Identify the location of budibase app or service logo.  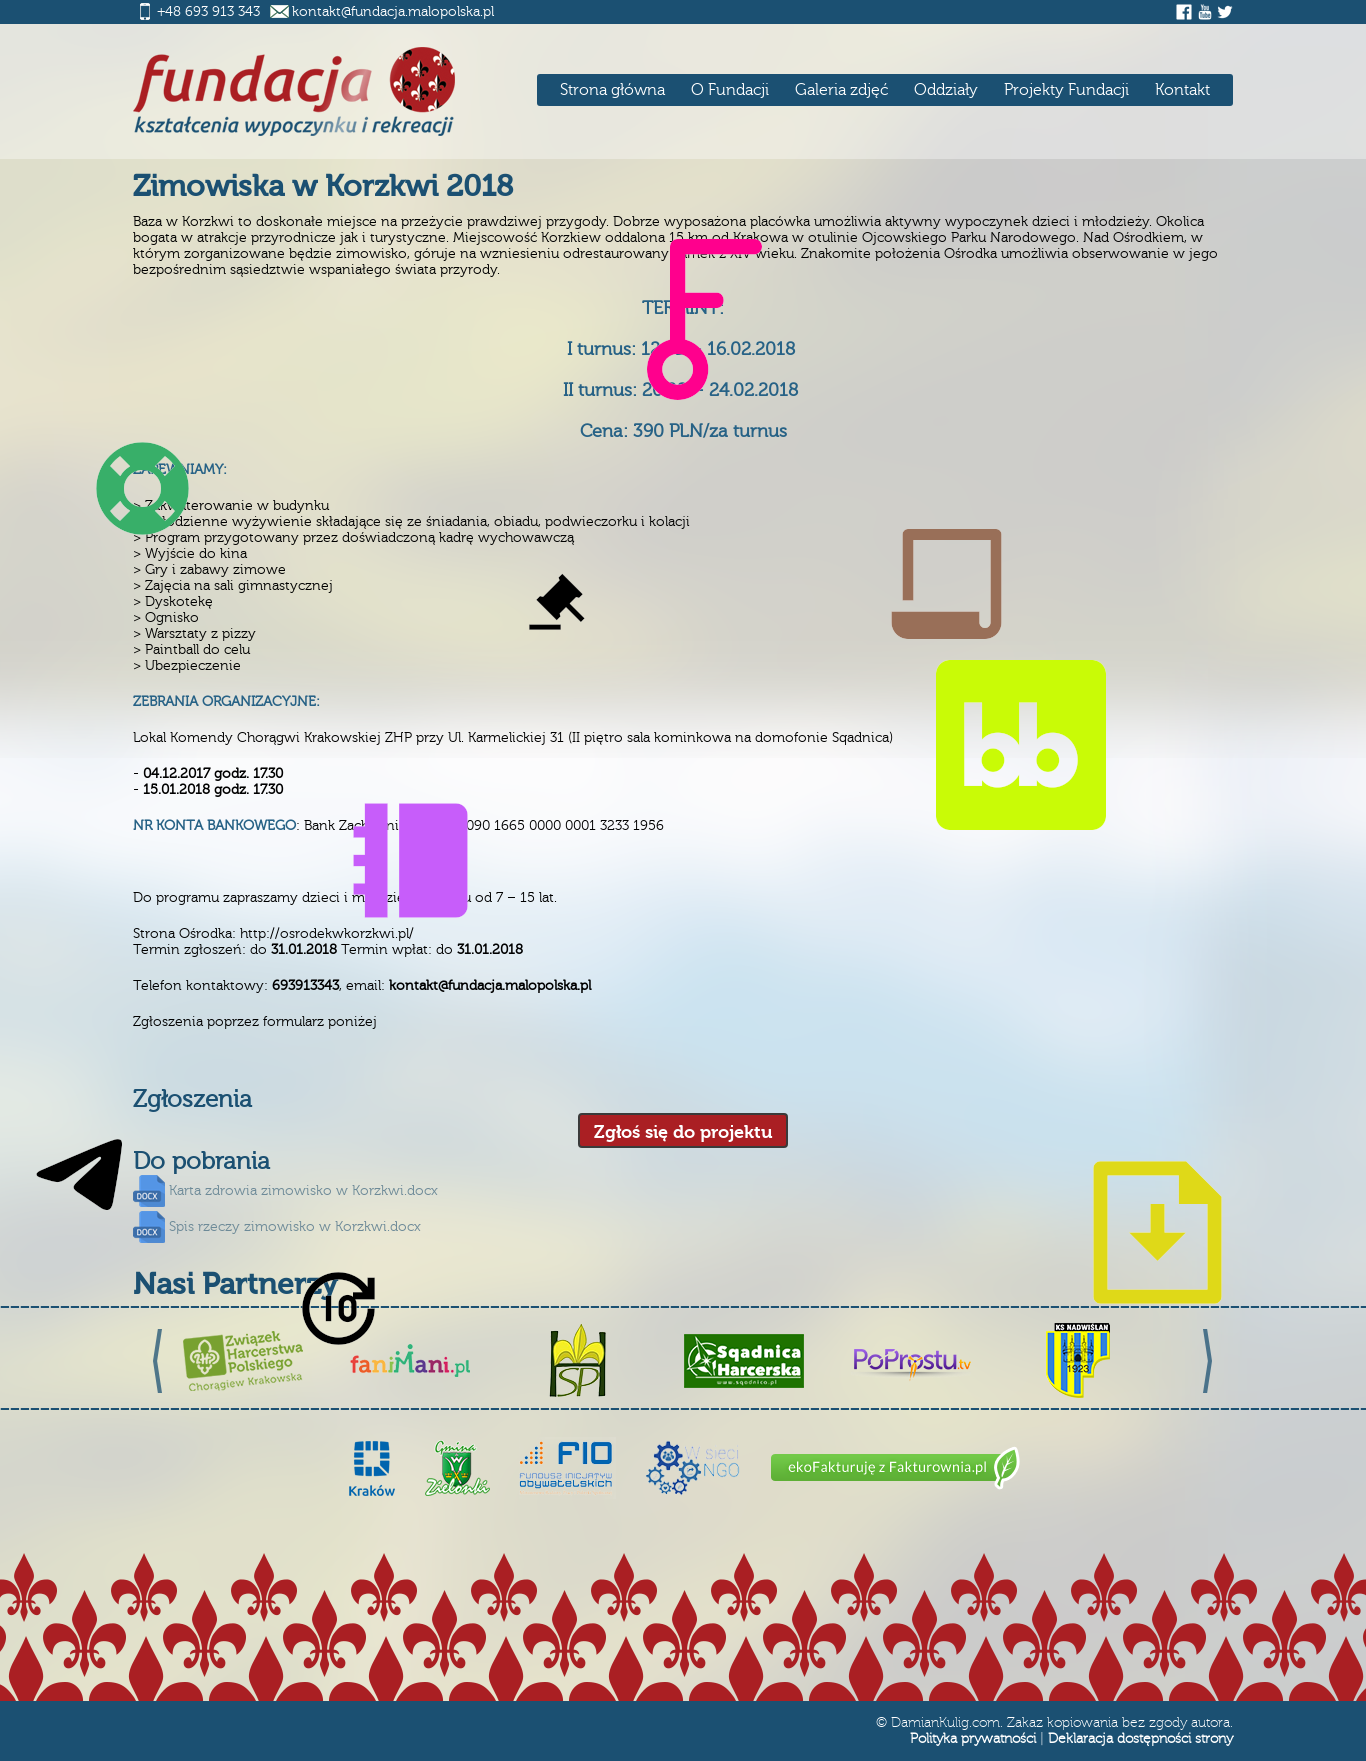
(1021, 745).